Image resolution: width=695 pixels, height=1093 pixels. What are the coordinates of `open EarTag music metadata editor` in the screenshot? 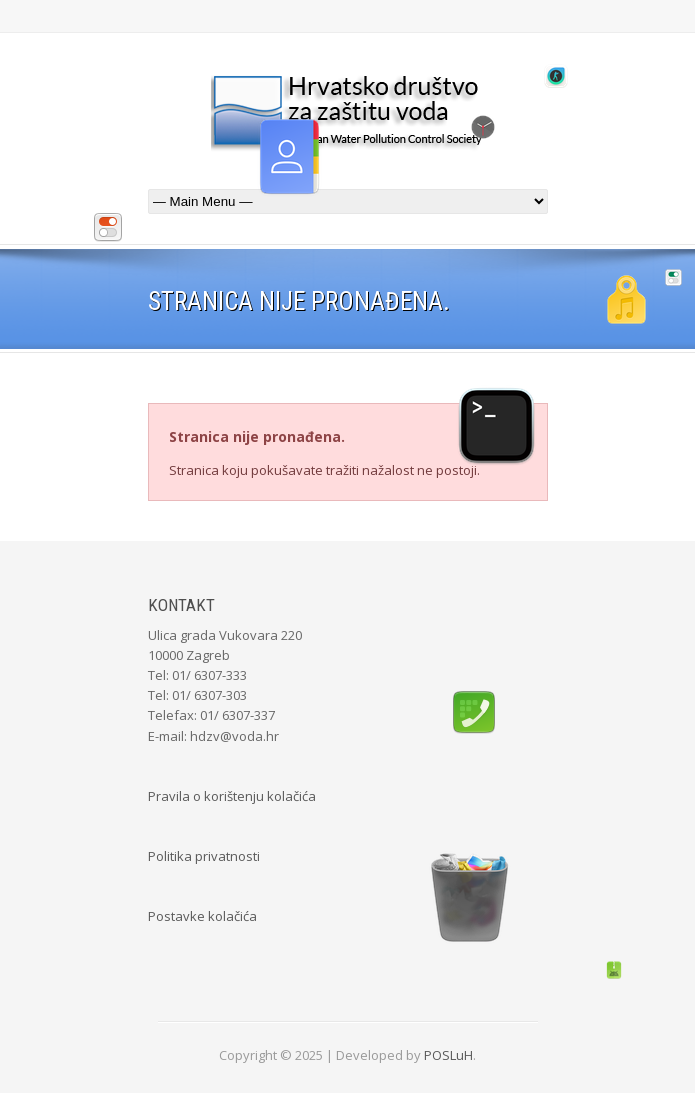 It's located at (626, 299).